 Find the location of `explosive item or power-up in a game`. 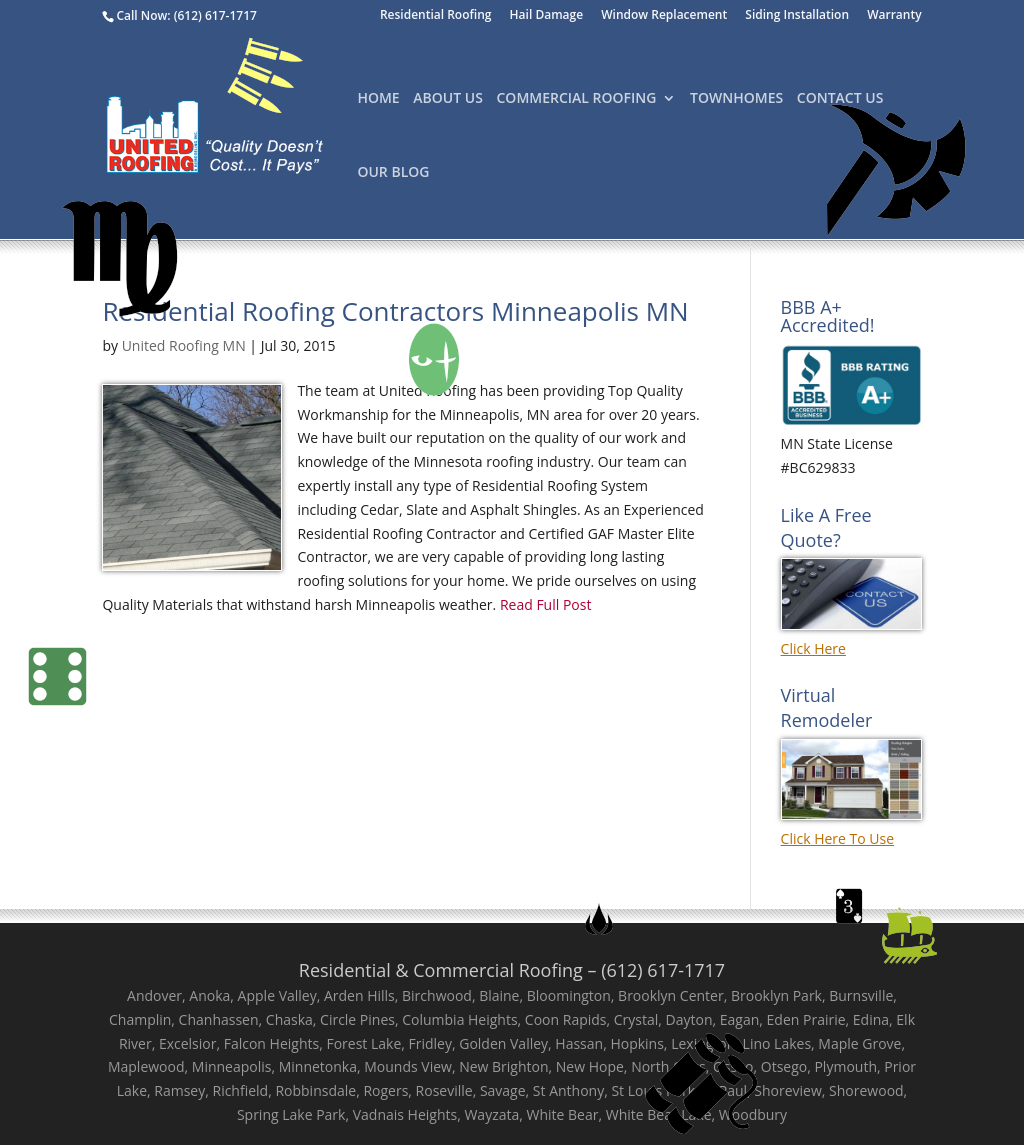

explosive item or power-up in a game is located at coordinates (701, 1078).